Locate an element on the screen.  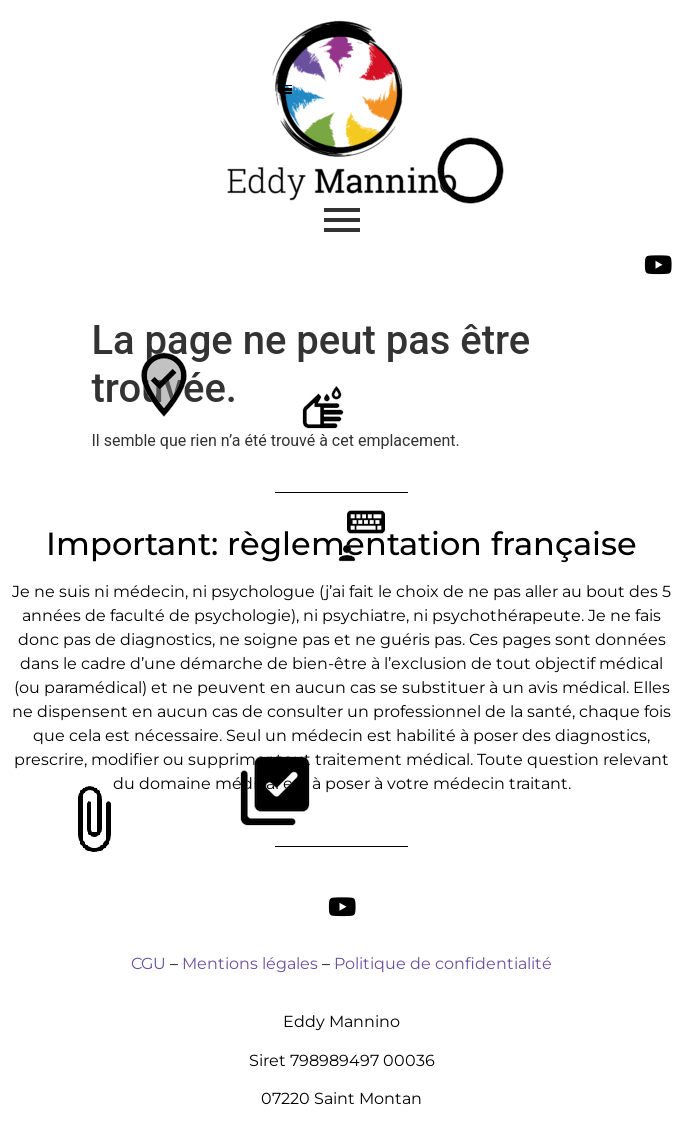
confirm or select a voting location is located at coordinates (164, 384).